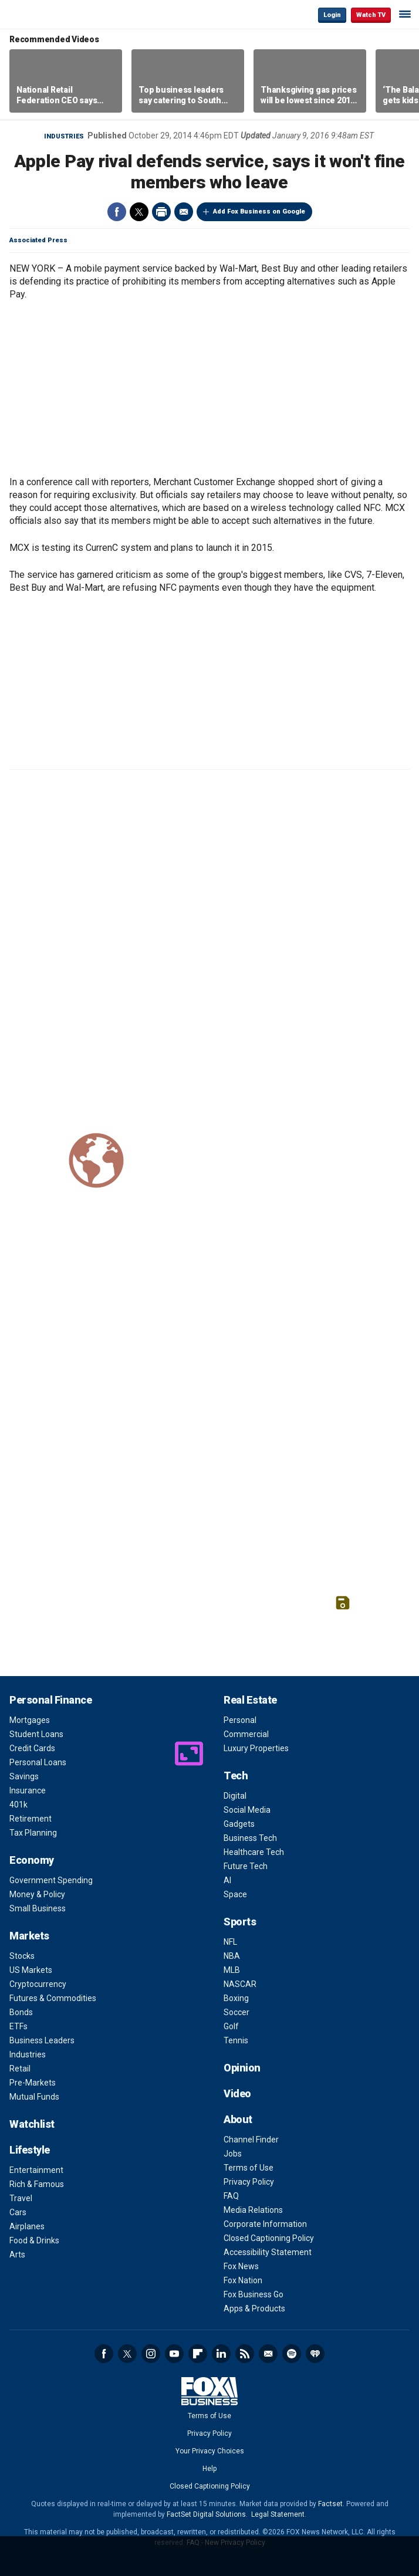 The height and width of the screenshot is (2576, 419). What do you see at coordinates (96, 1160) in the screenshot?
I see `switch to global or worldwide view` at bounding box center [96, 1160].